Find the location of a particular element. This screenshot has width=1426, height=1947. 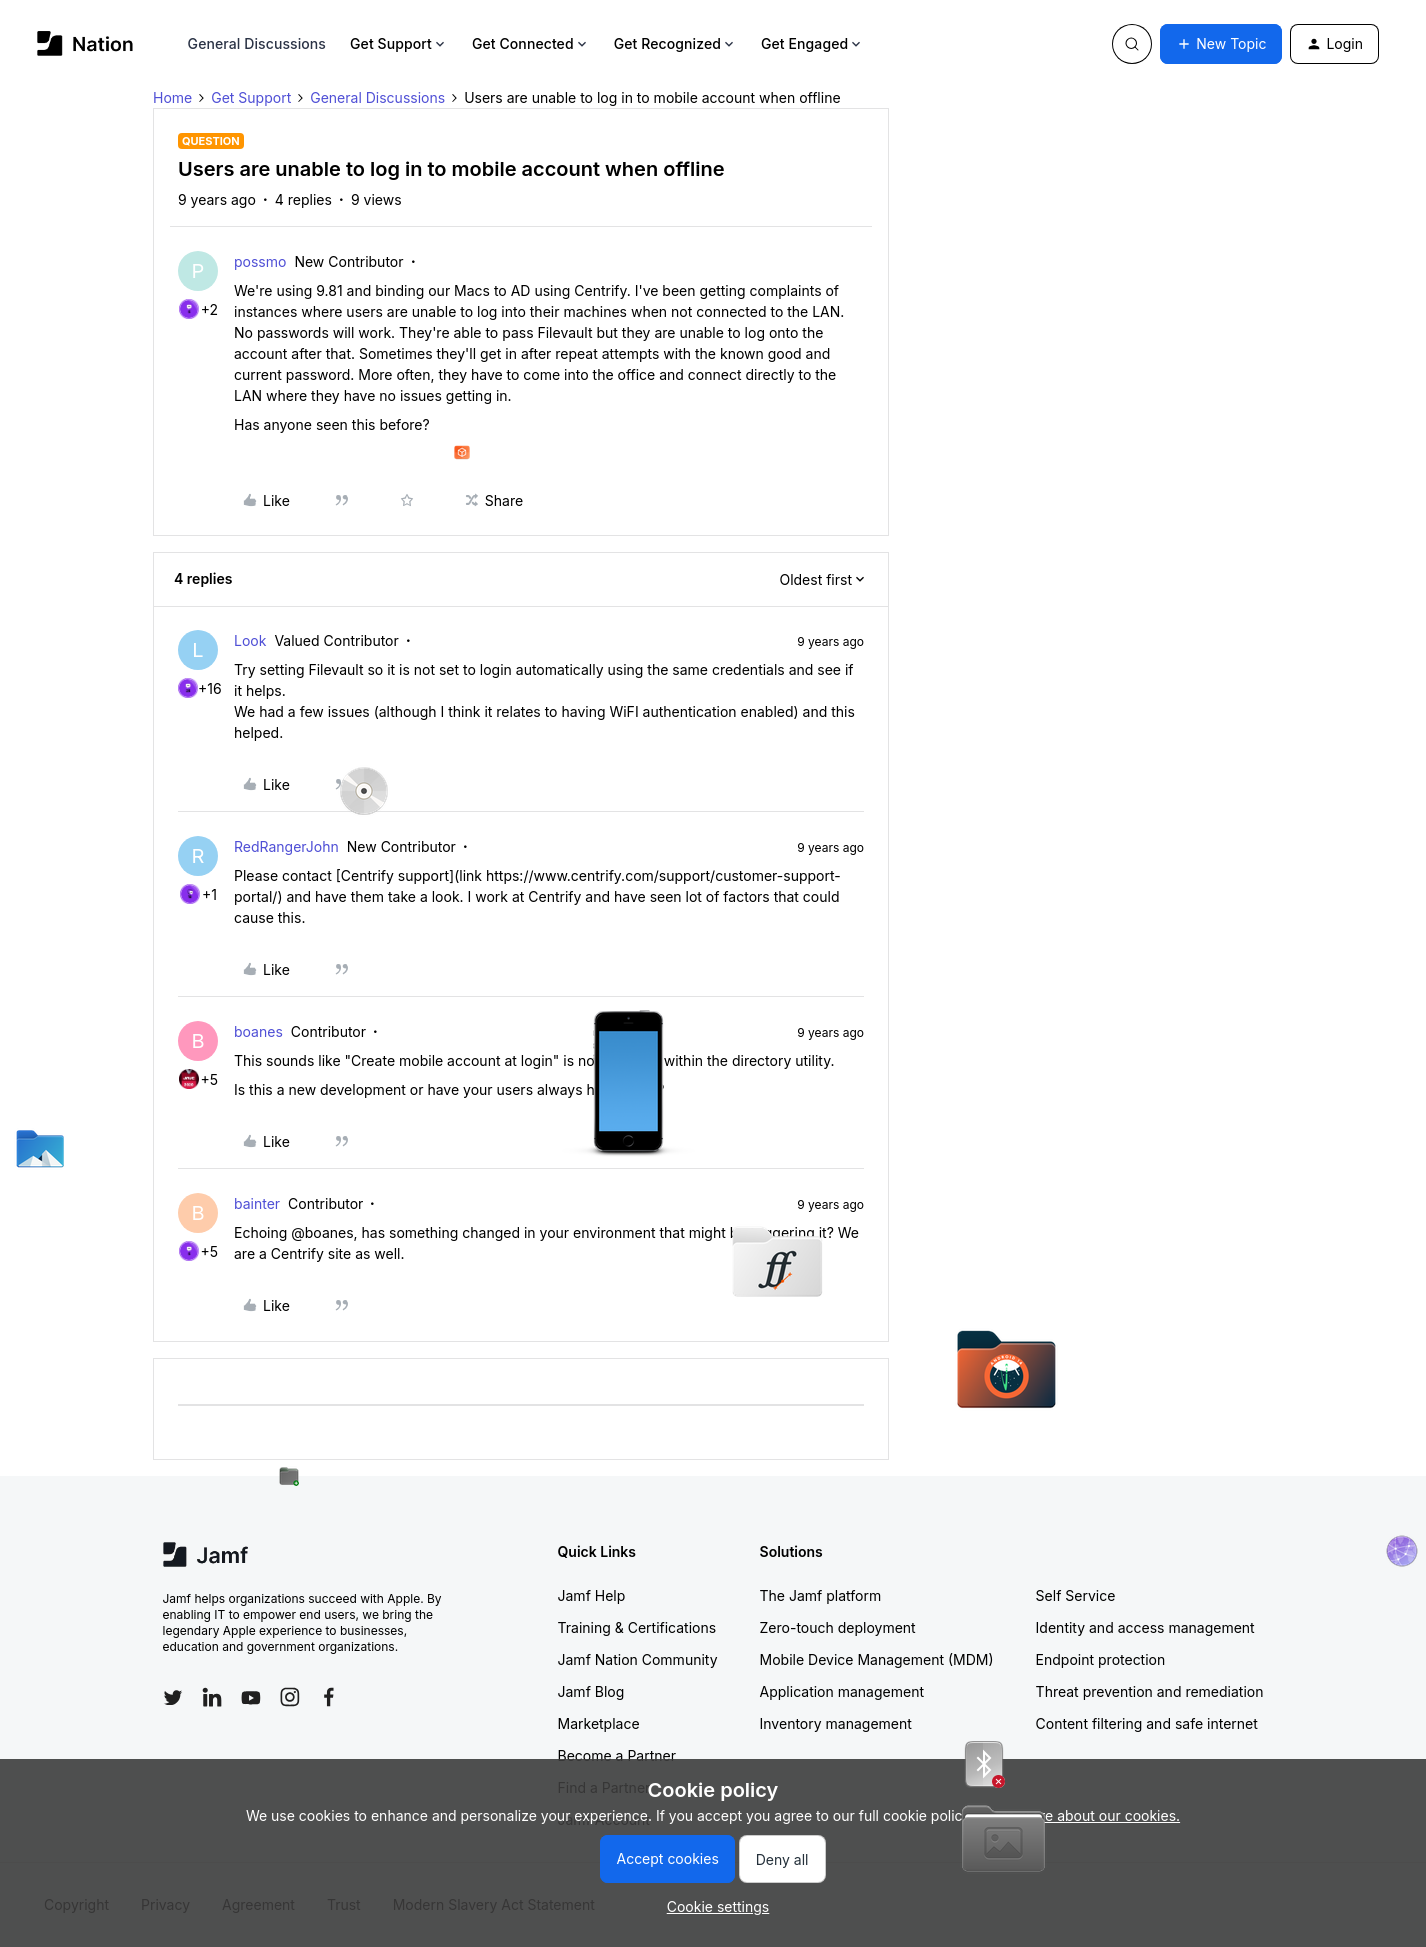

bluetooth is currently disabled is located at coordinates (984, 1764).